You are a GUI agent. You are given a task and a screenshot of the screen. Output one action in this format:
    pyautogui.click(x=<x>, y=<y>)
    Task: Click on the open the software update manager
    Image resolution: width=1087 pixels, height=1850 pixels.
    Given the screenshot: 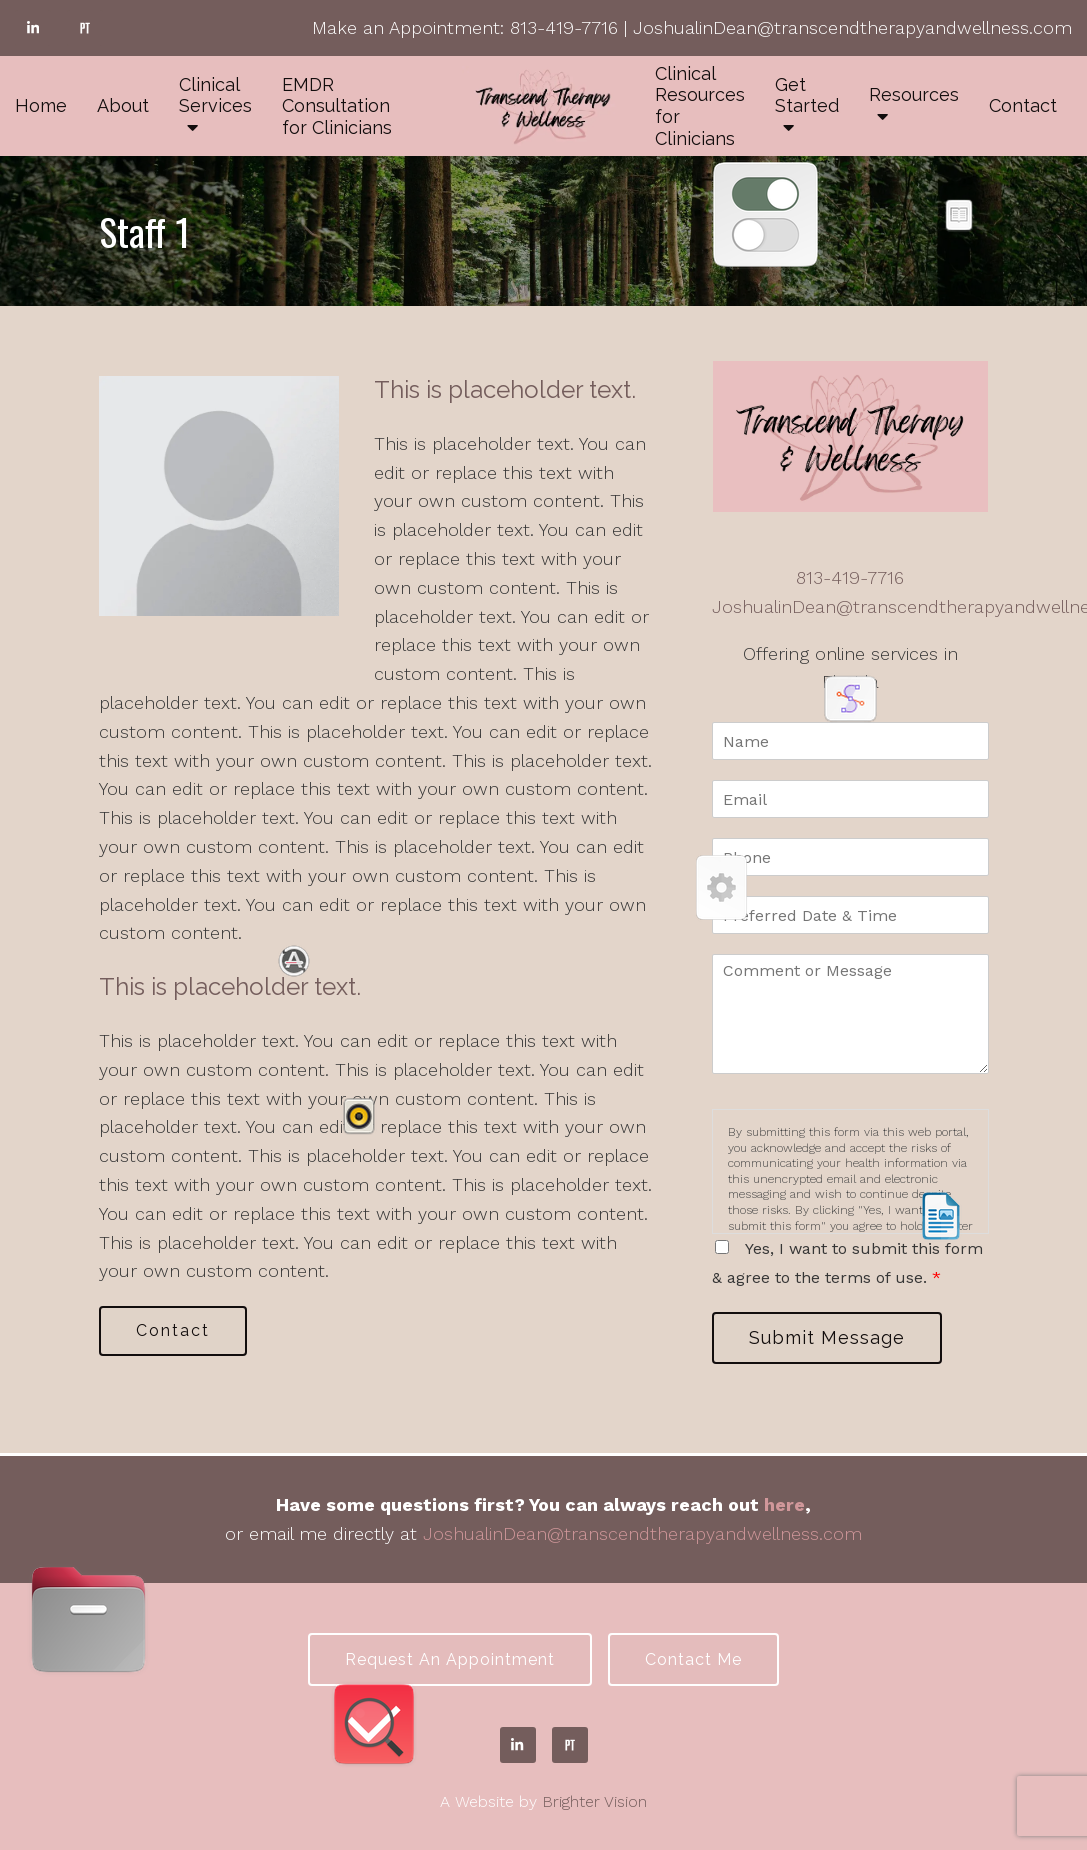 What is the action you would take?
    pyautogui.click(x=294, y=961)
    